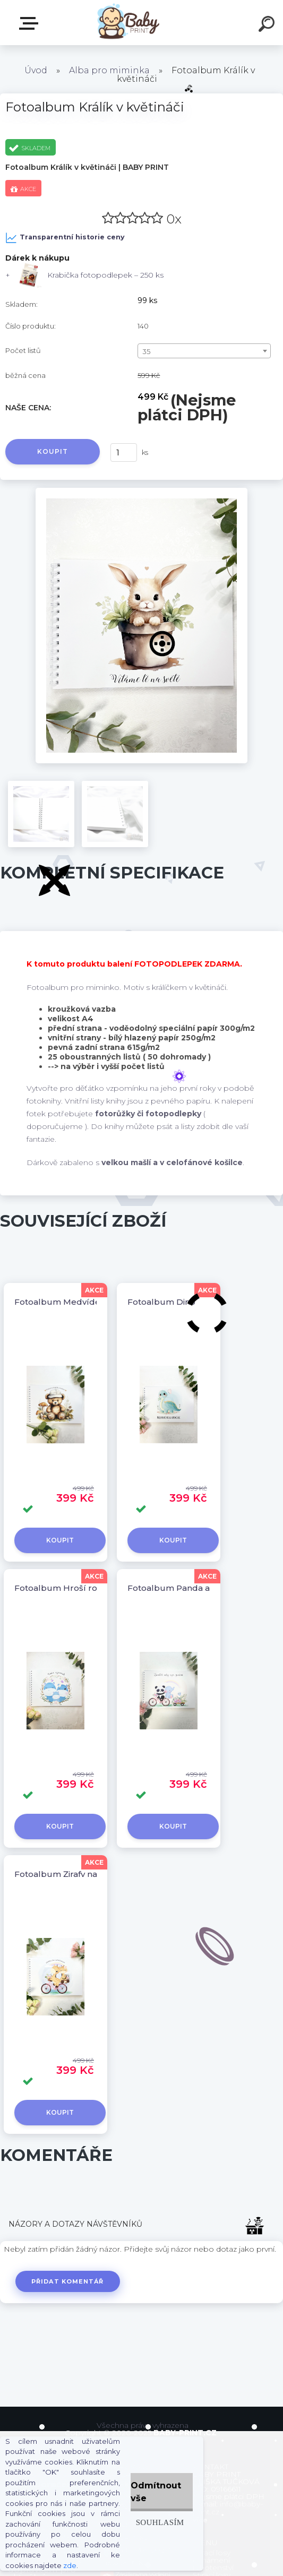 Image resolution: width=283 pixels, height=2576 pixels. Describe the element at coordinates (207, 1313) in the screenshot. I see `tap to select an item or target` at that location.